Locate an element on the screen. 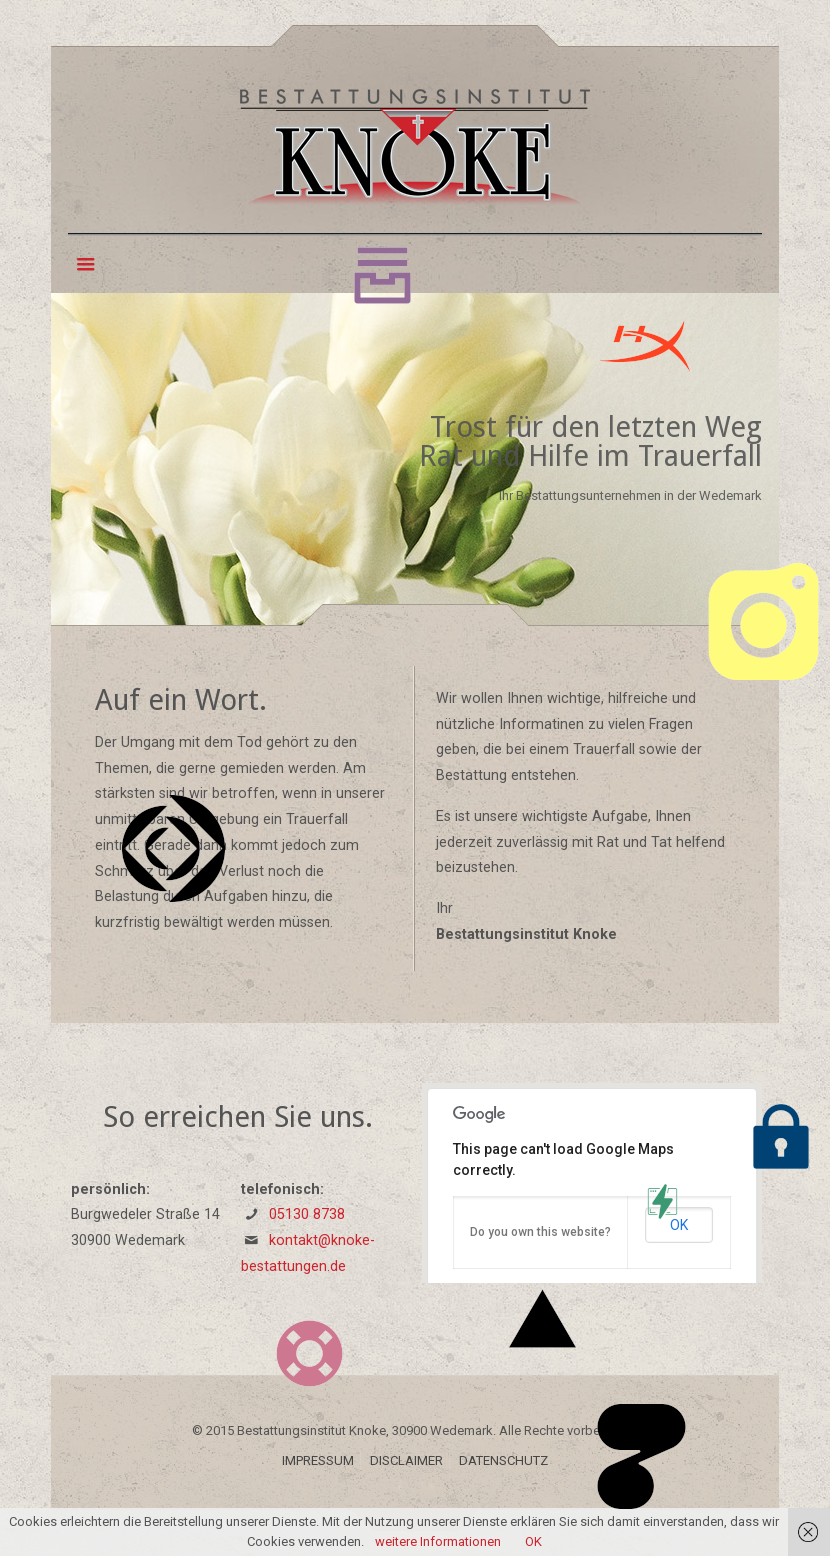 This screenshot has width=830, height=1556. HyperX brand logo is located at coordinates (645, 346).